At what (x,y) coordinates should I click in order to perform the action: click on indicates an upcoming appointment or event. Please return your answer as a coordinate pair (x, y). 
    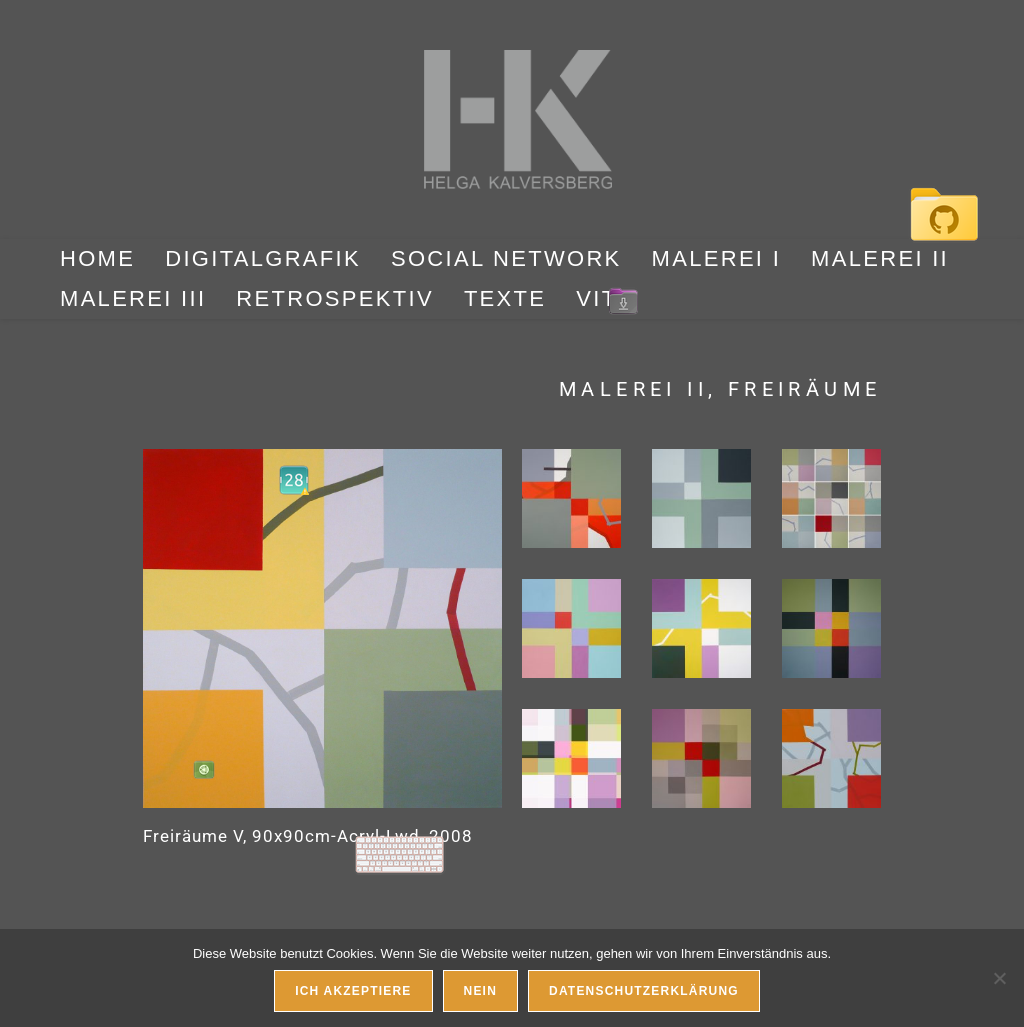
    Looking at the image, I should click on (294, 480).